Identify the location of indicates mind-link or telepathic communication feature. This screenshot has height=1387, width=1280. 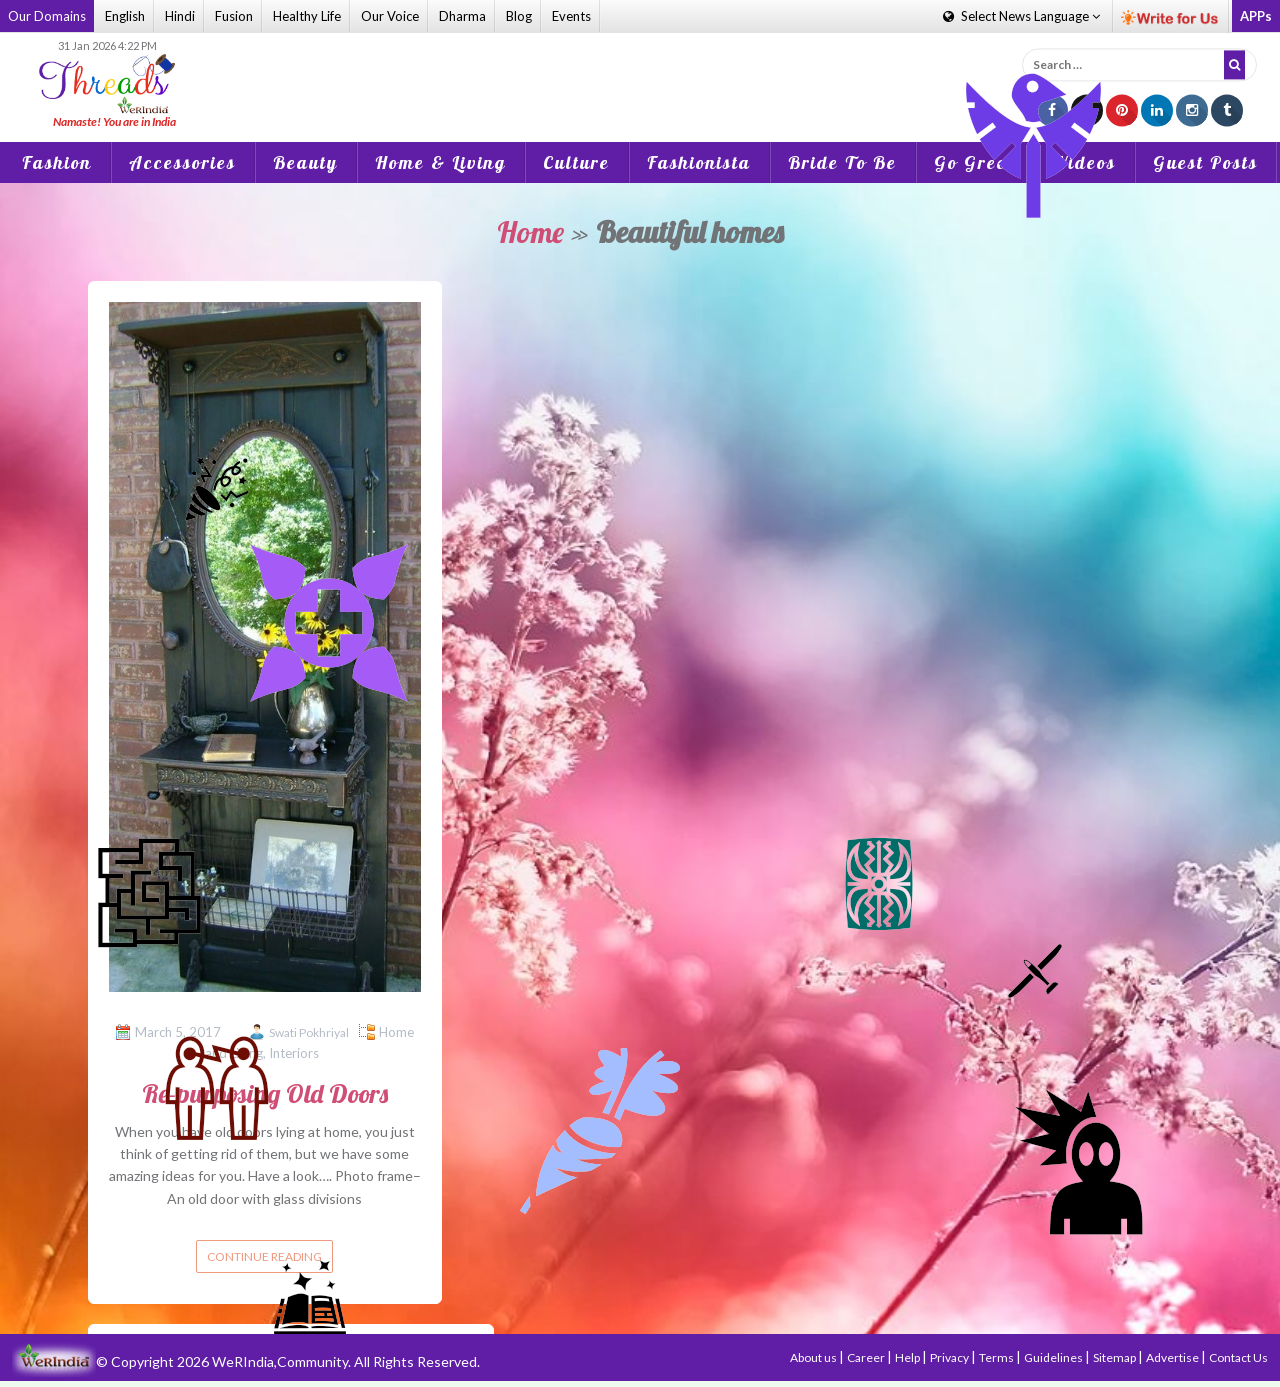
(217, 1088).